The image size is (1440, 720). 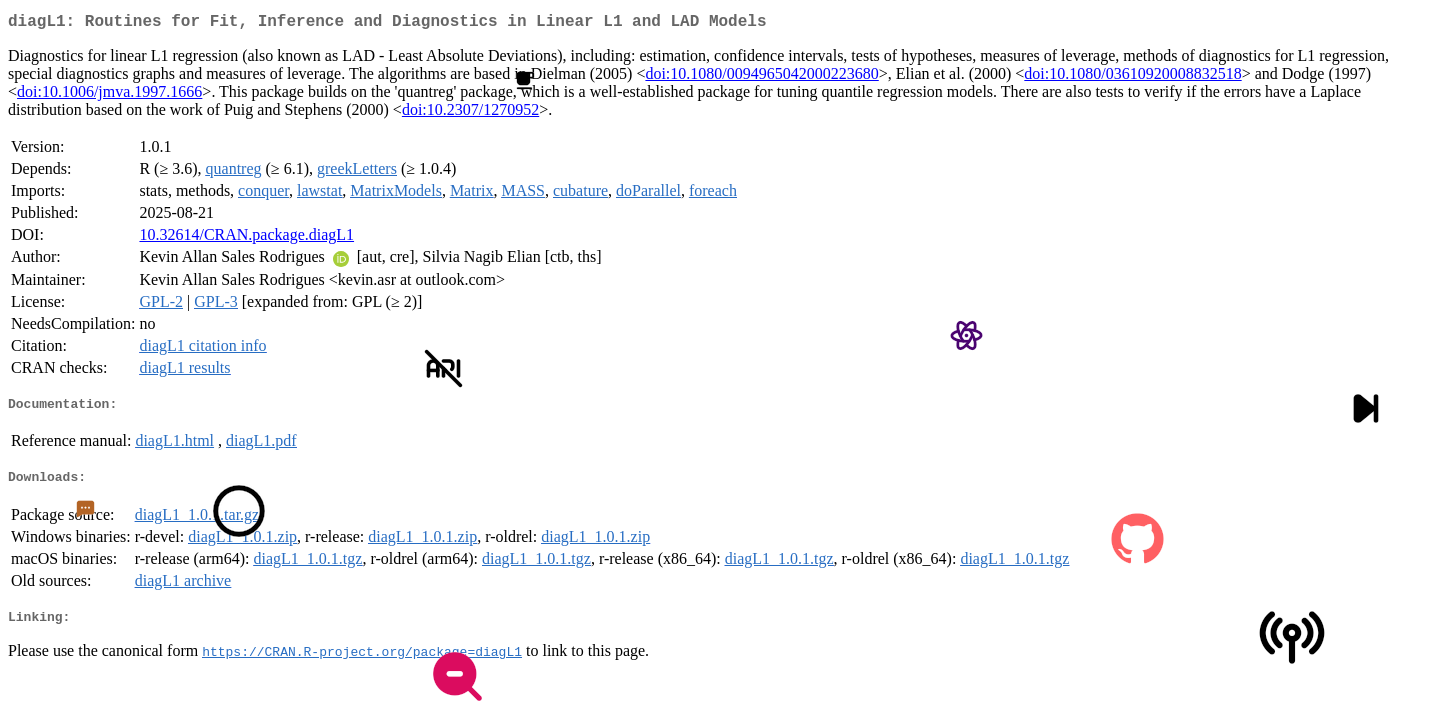 I want to click on open messaging or chat, so click(x=85, y=508).